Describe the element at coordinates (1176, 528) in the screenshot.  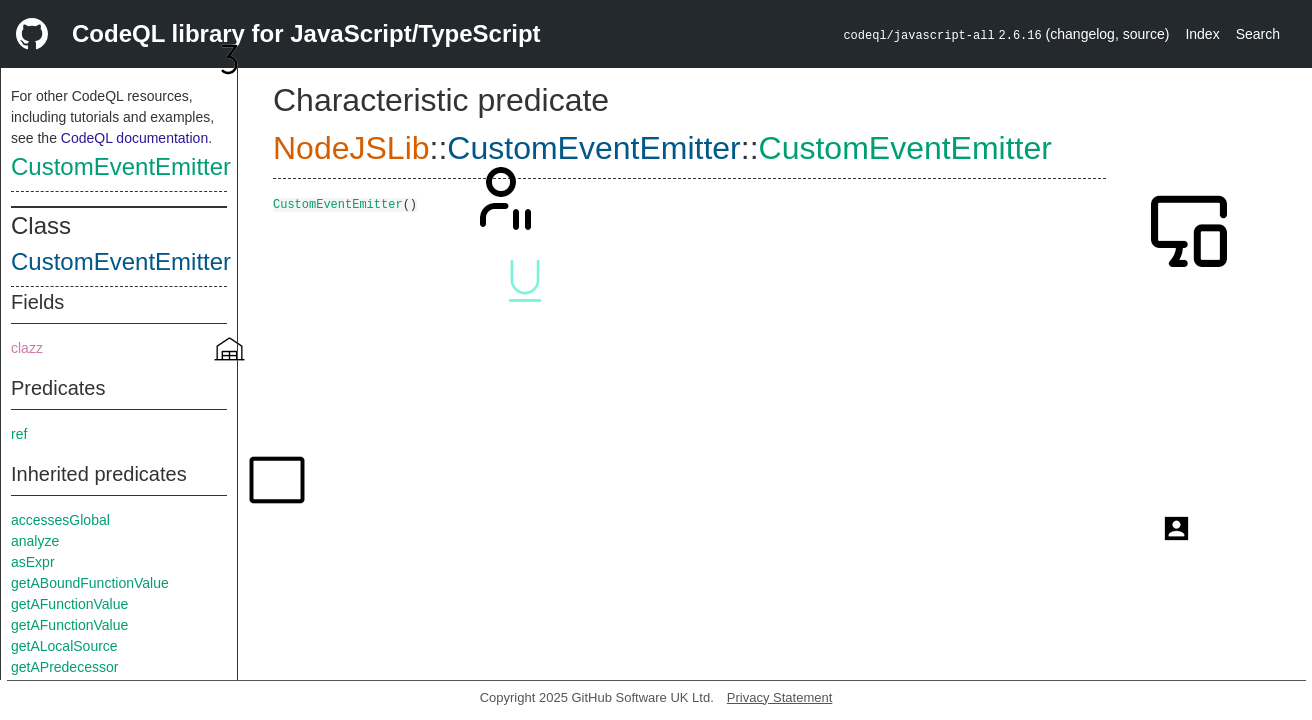
I see `view your account profile` at that location.